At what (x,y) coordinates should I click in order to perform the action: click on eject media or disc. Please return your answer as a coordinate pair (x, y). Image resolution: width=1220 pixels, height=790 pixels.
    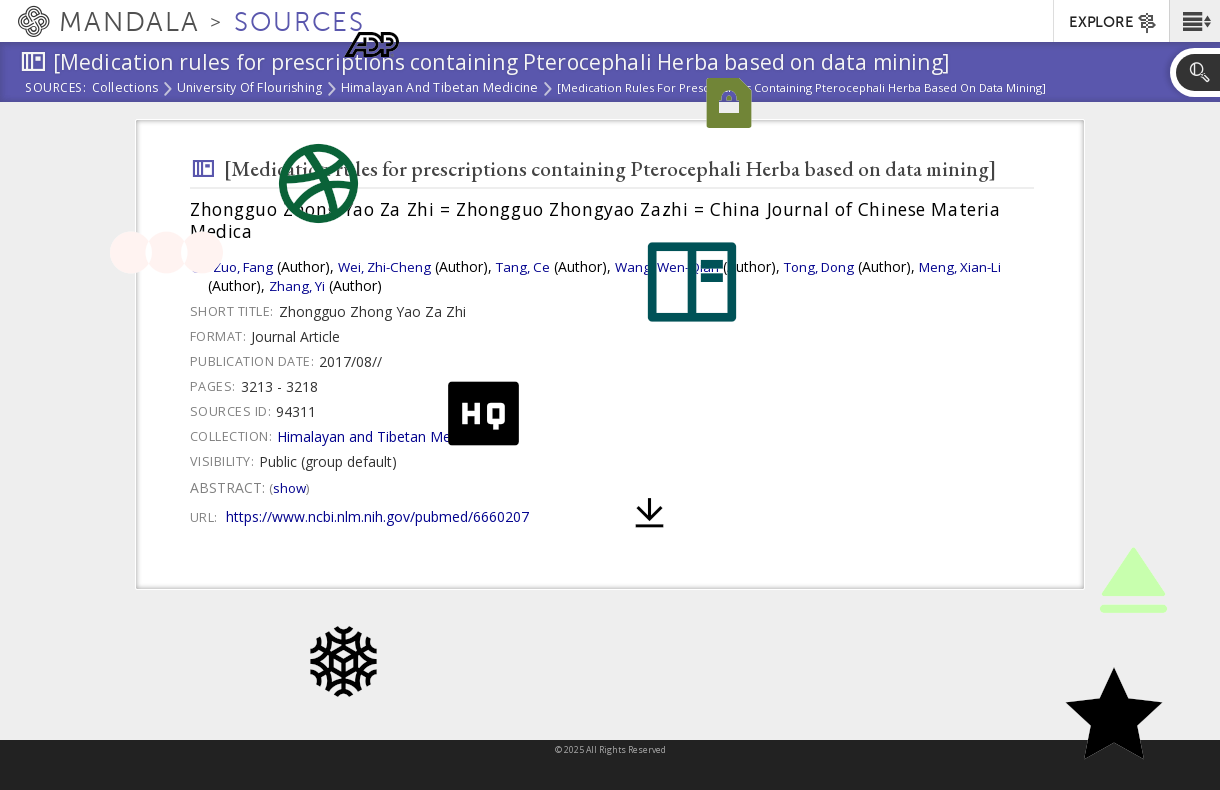
    Looking at the image, I should click on (1133, 583).